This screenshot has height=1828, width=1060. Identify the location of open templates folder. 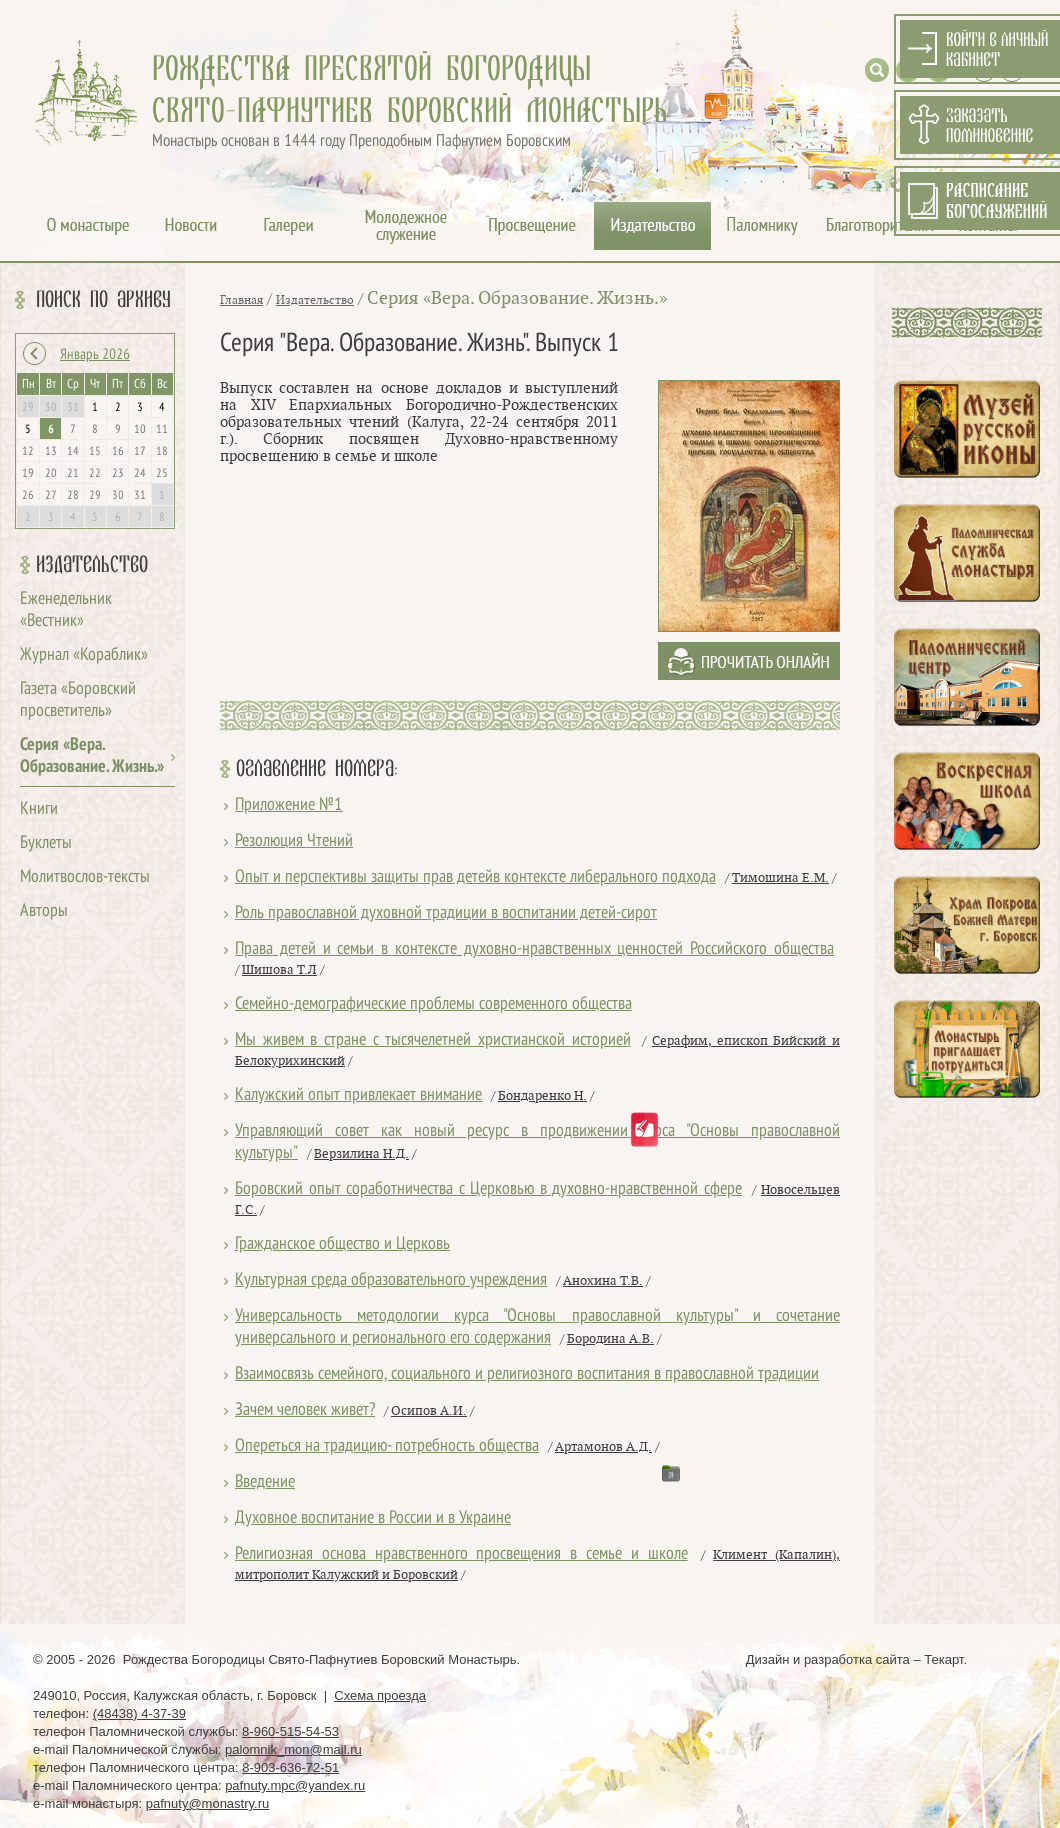
(671, 1473).